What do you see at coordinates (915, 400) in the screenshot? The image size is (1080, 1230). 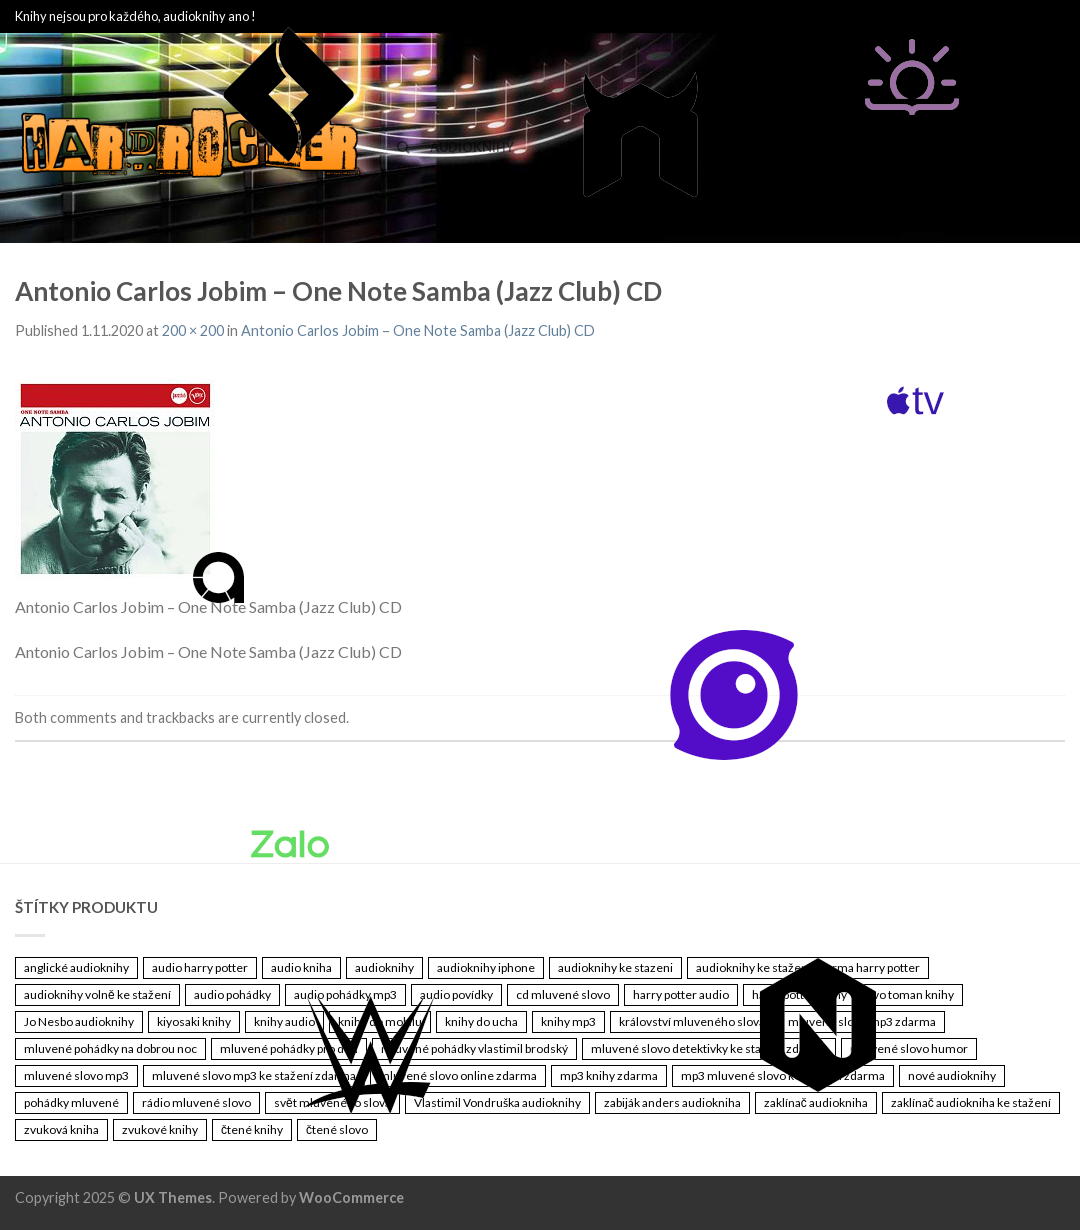 I see `open the Apple TV app` at bounding box center [915, 400].